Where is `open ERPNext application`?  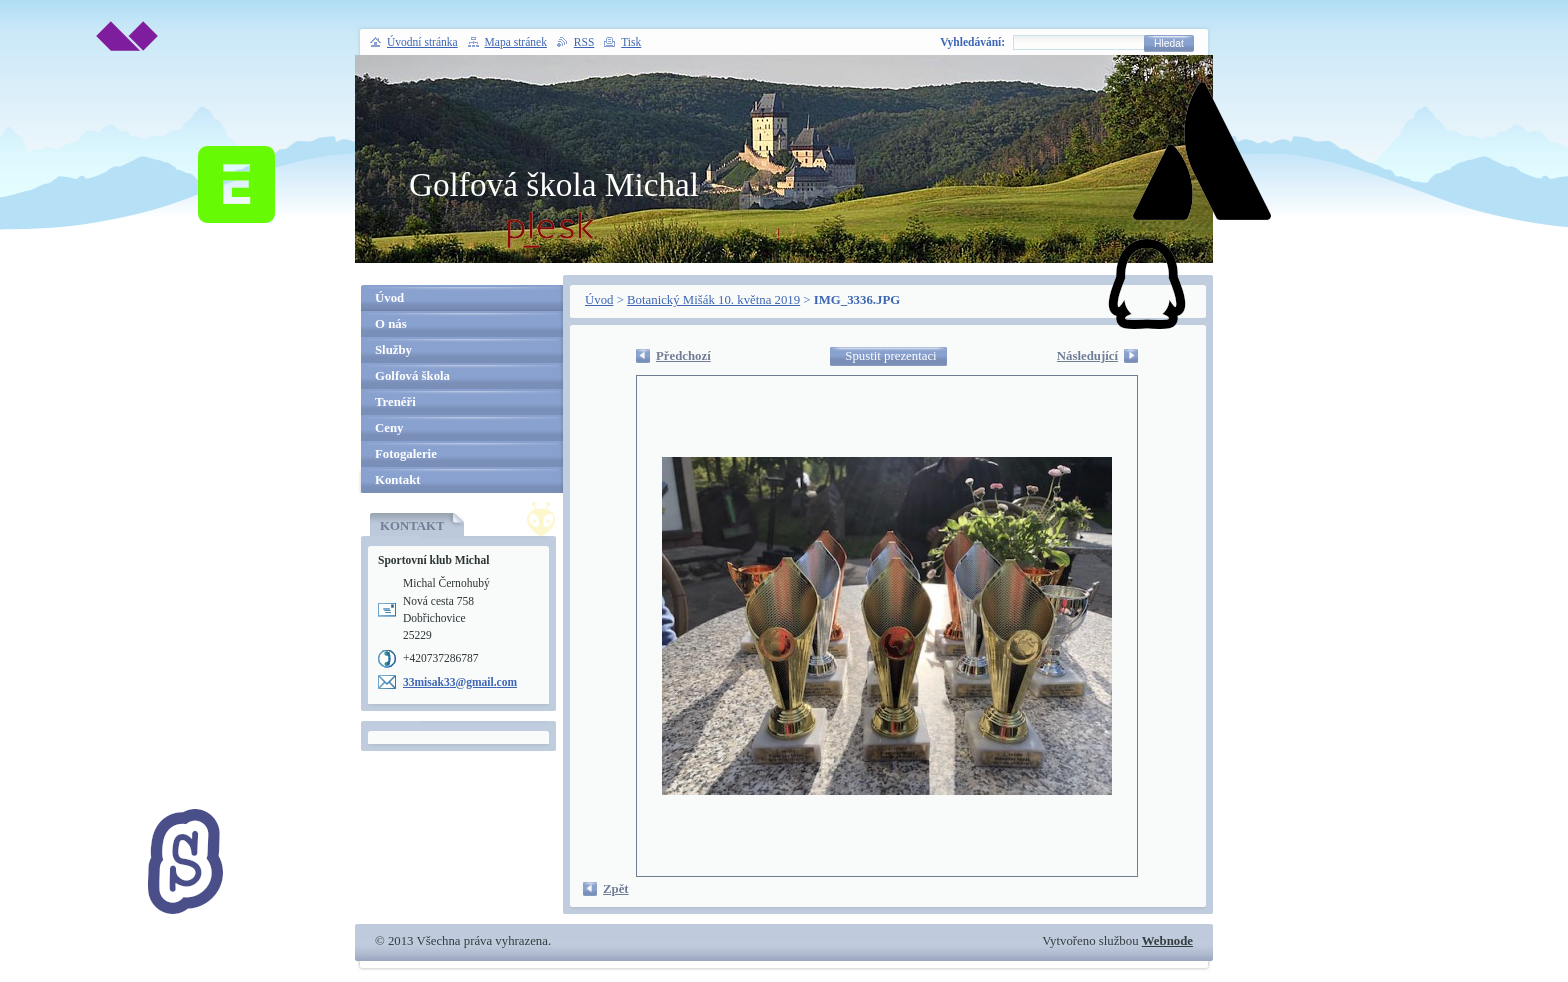 open ERPNext application is located at coordinates (236, 184).